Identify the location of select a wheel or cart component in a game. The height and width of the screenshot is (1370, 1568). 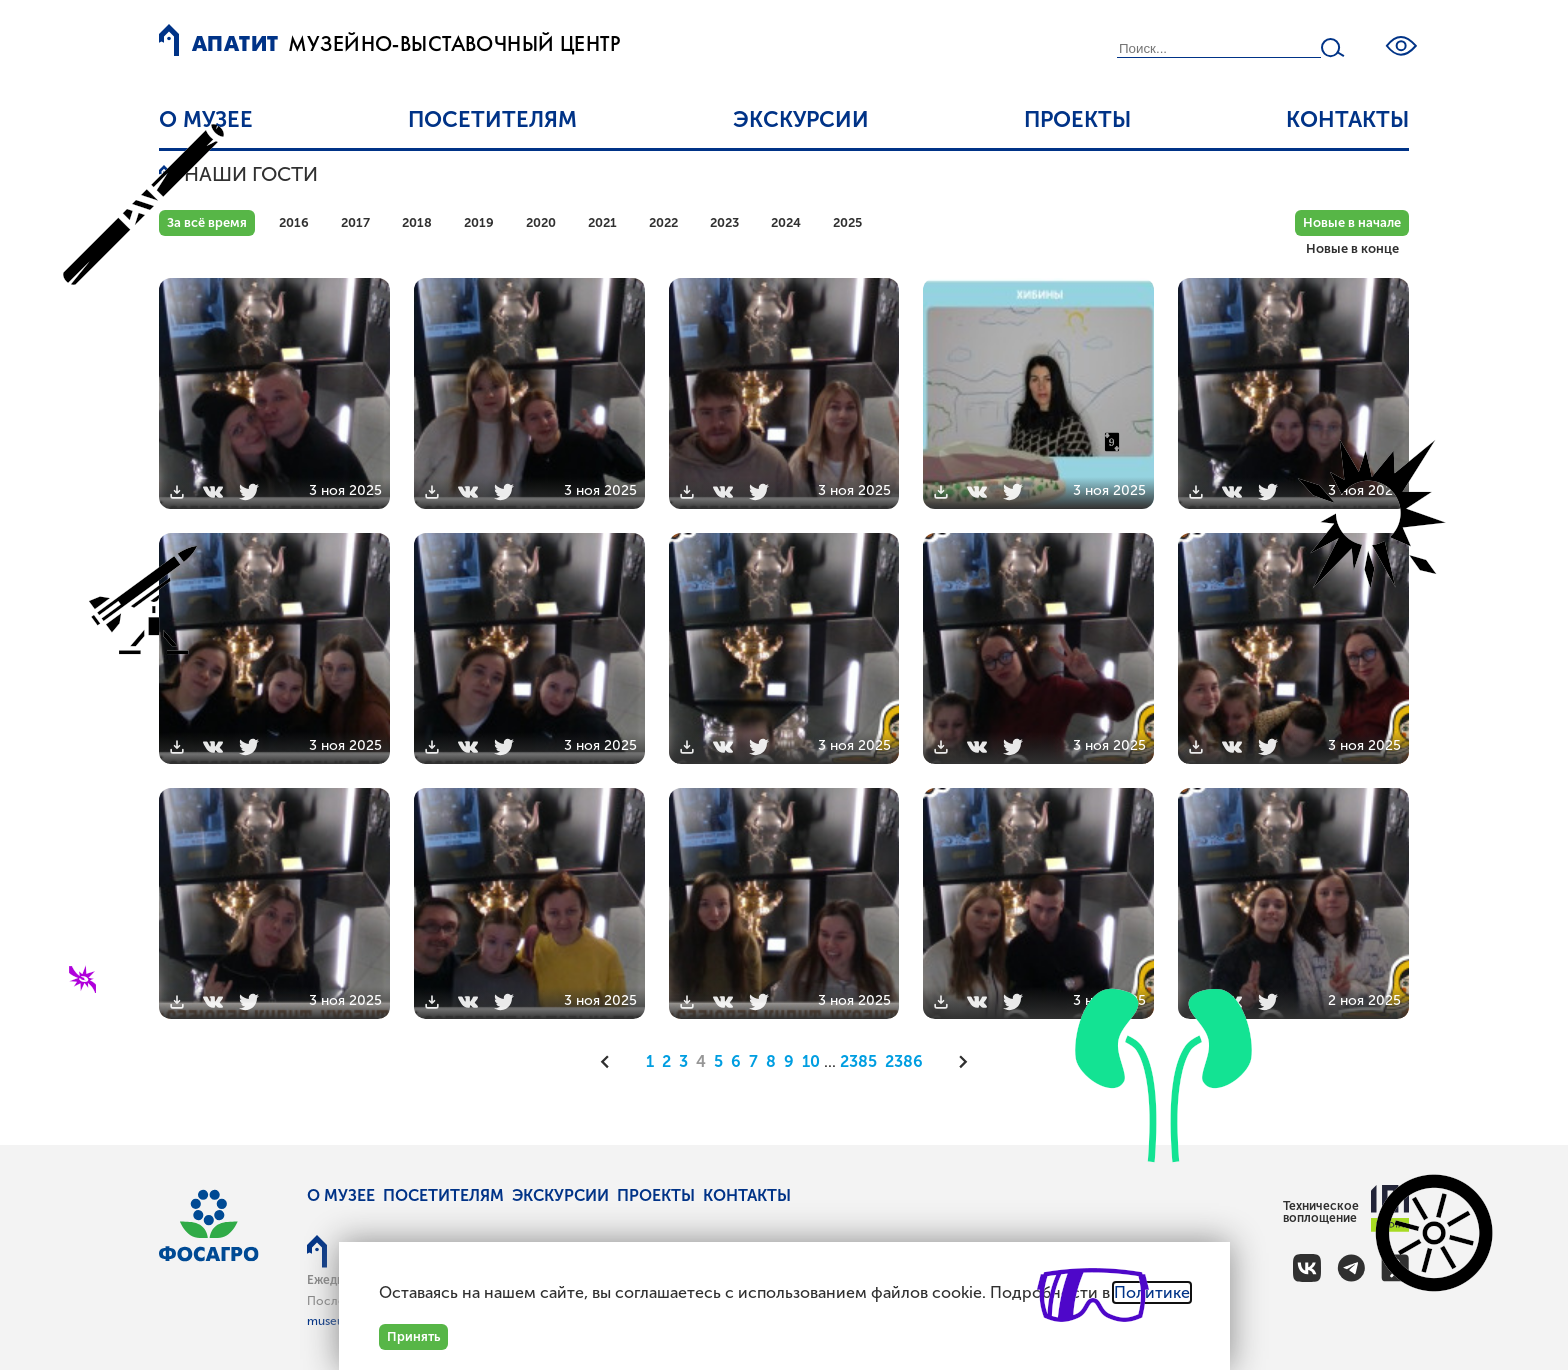
(1434, 1233).